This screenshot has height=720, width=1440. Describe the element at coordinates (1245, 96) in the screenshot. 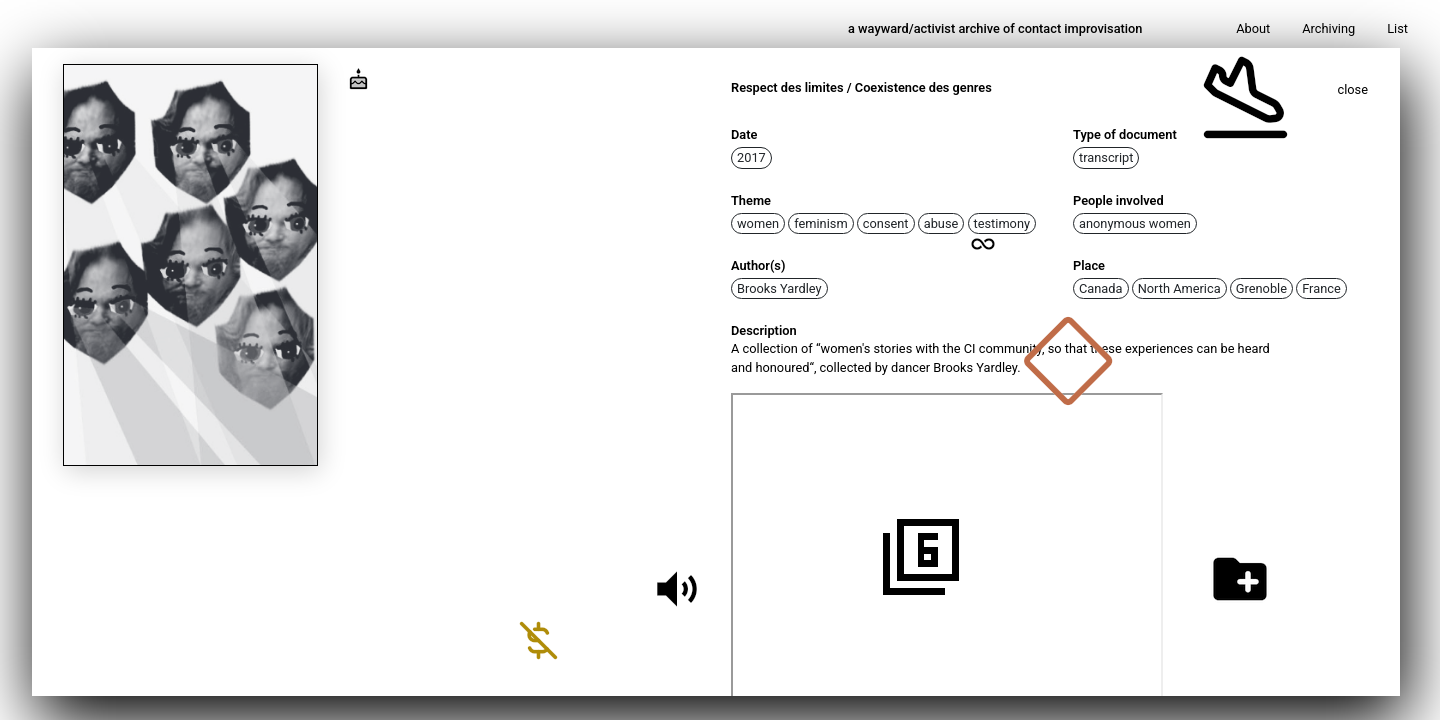

I see `indicates arriving flight status` at that location.